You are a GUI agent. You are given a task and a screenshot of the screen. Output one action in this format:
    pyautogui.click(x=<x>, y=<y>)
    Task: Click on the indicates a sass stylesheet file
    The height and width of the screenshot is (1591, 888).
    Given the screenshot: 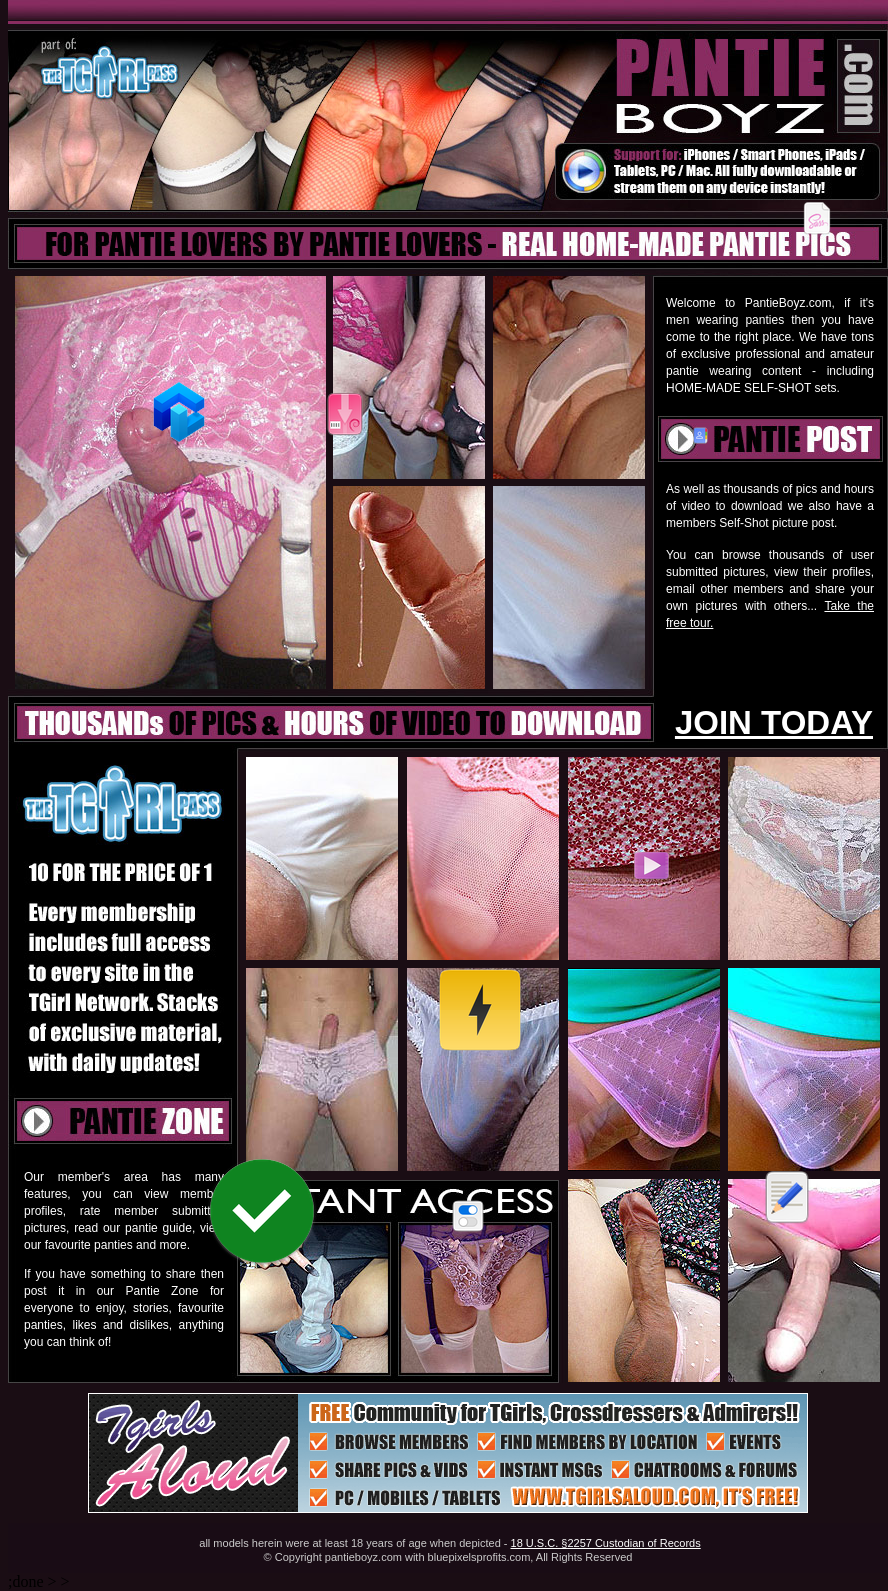 What is the action you would take?
    pyautogui.click(x=817, y=218)
    